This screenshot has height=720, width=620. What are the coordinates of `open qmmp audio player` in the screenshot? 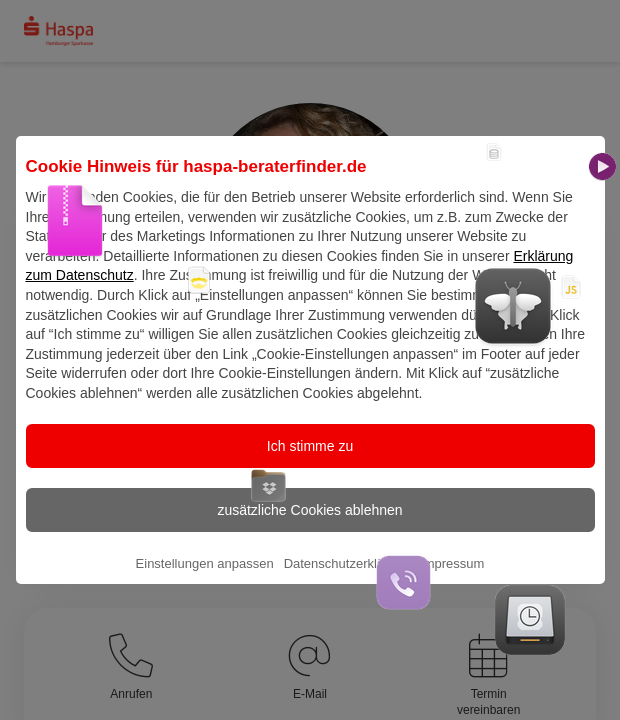 It's located at (513, 306).